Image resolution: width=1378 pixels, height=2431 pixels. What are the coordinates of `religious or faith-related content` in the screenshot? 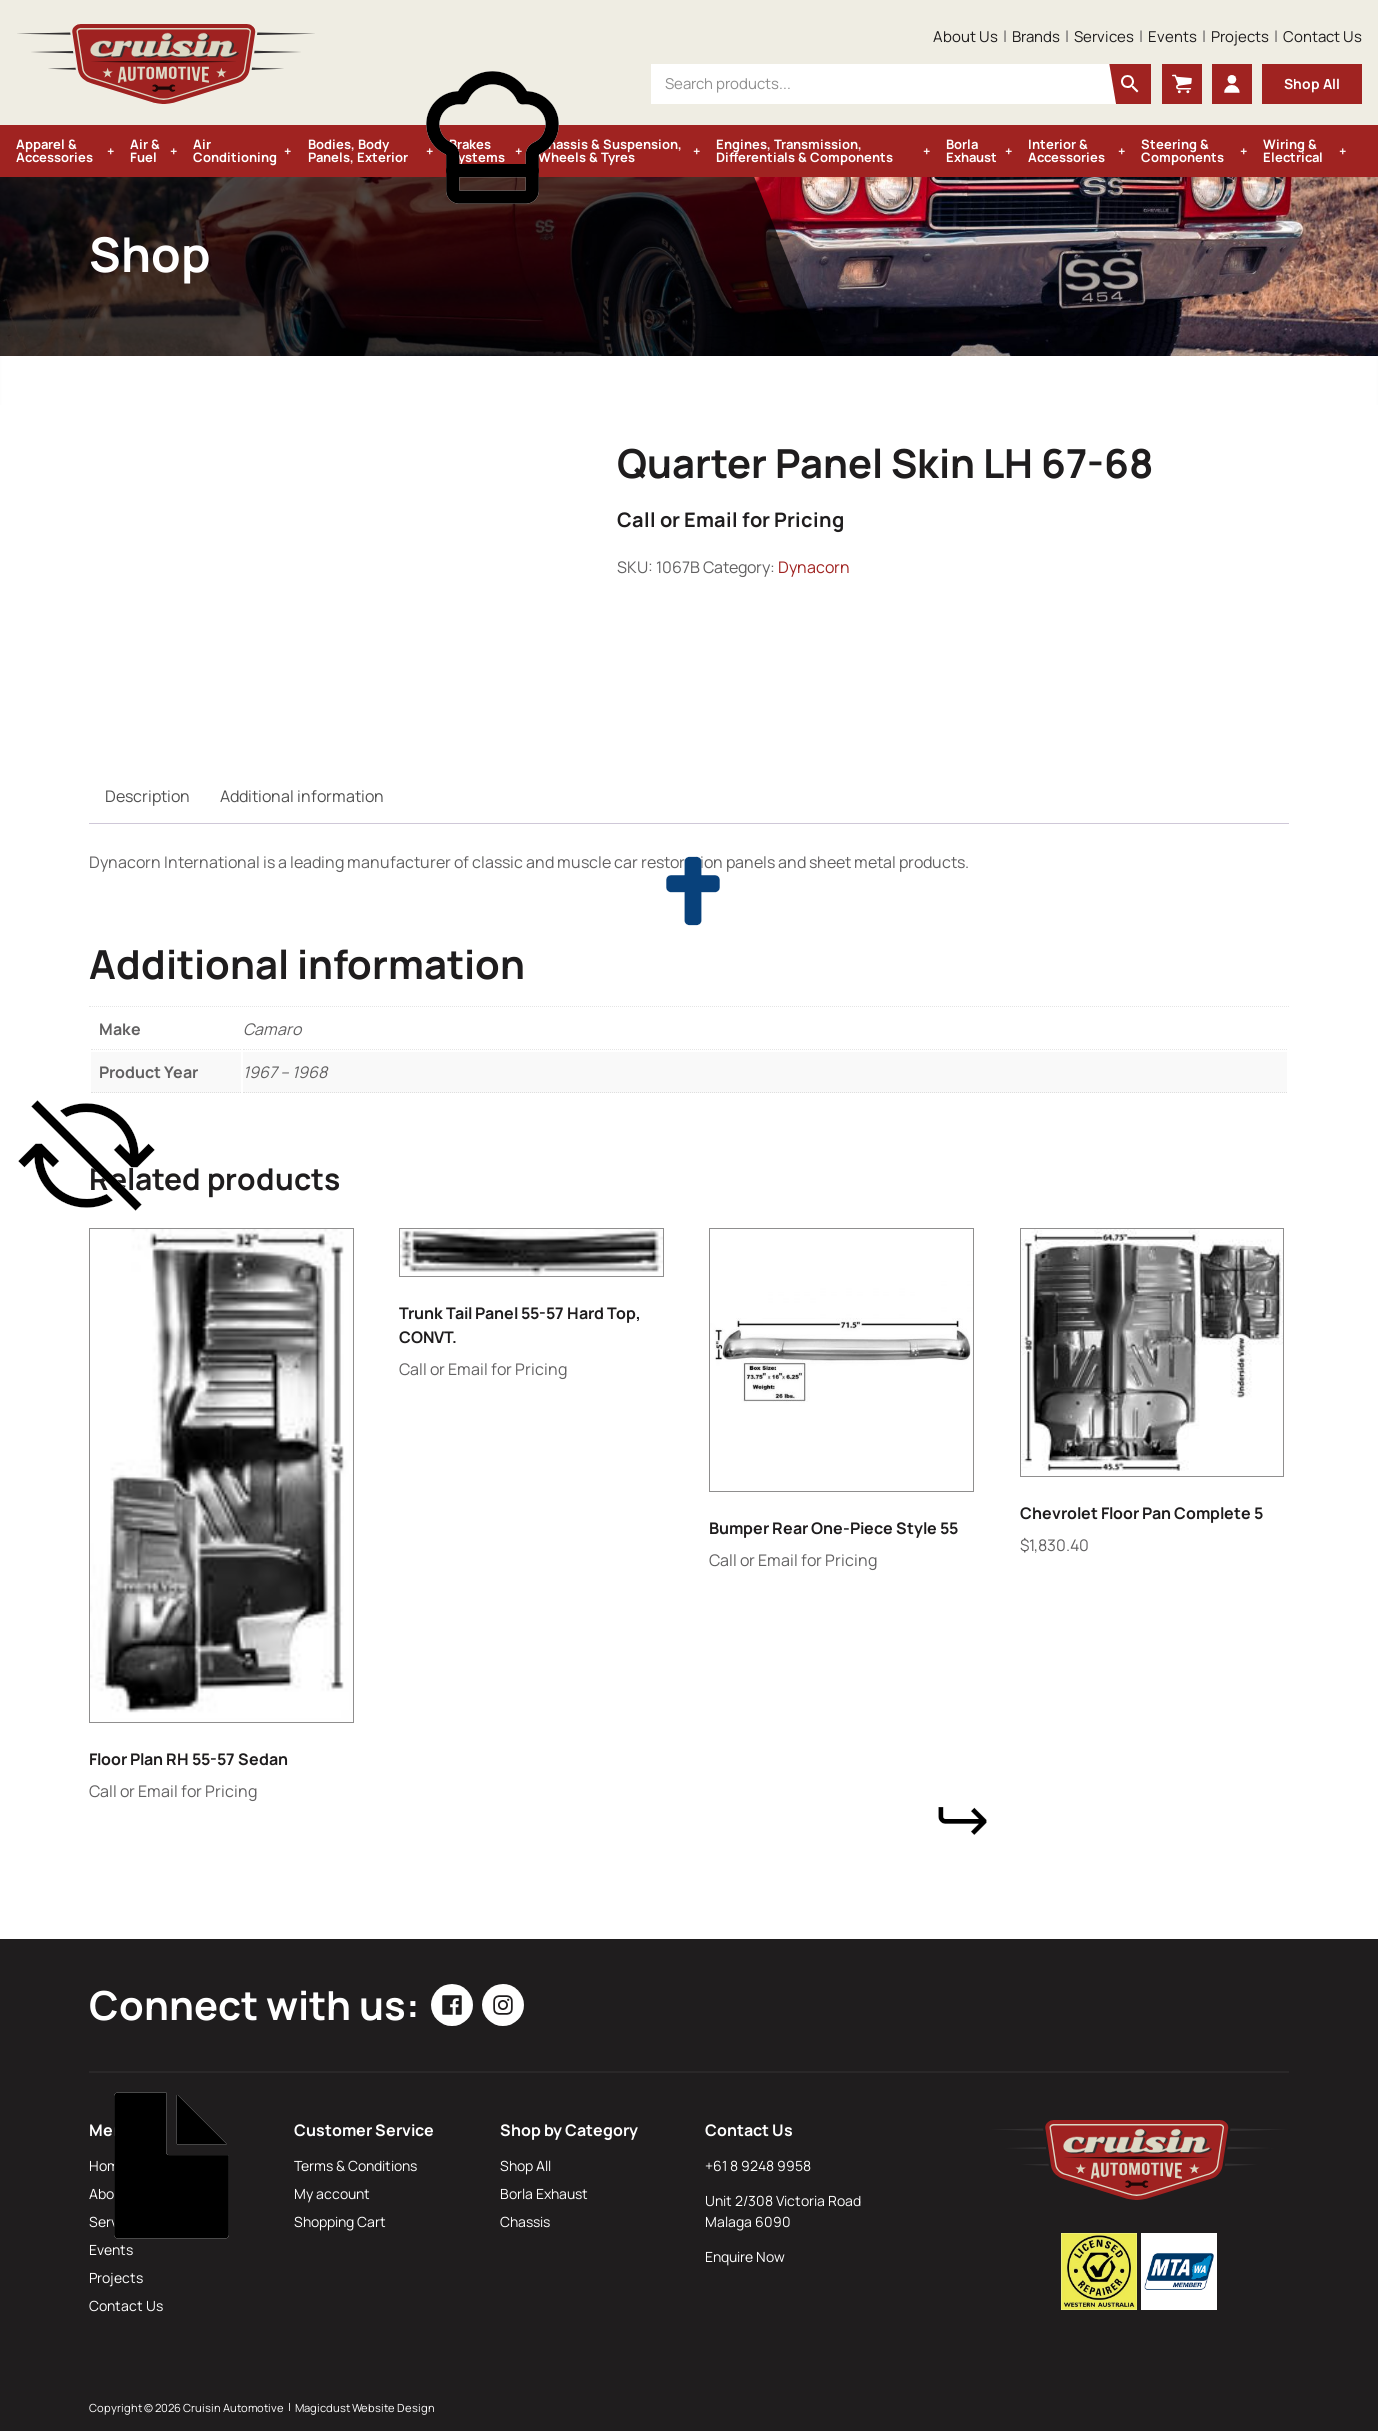 It's located at (693, 891).